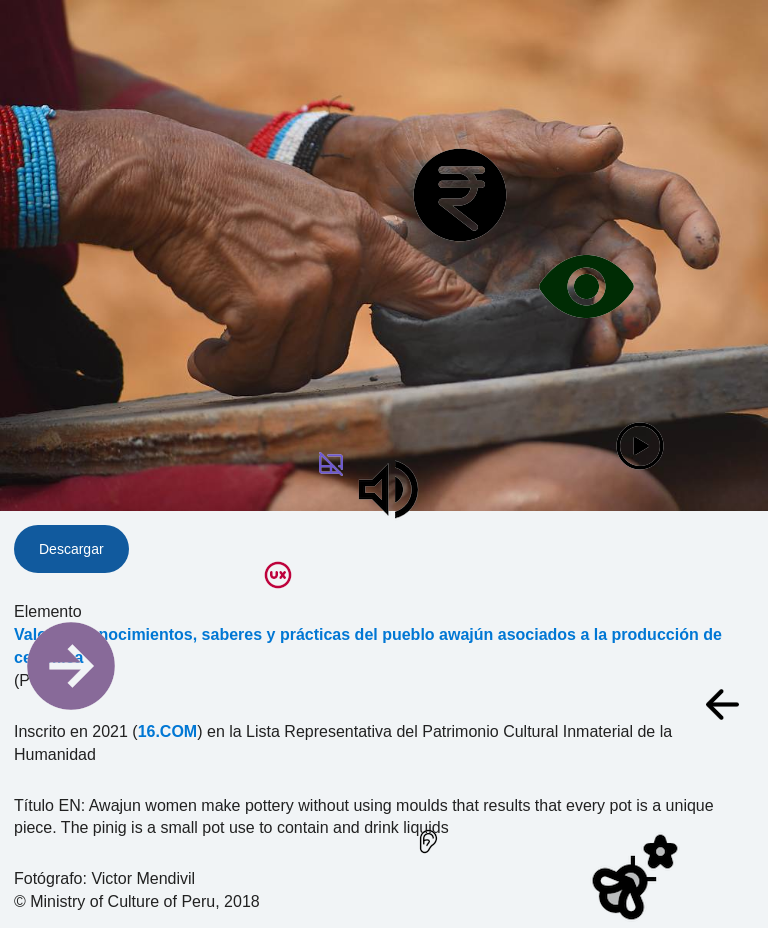  What do you see at coordinates (460, 195) in the screenshot?
I see `view price in Indian rupees` at bounding box center [460, 195].